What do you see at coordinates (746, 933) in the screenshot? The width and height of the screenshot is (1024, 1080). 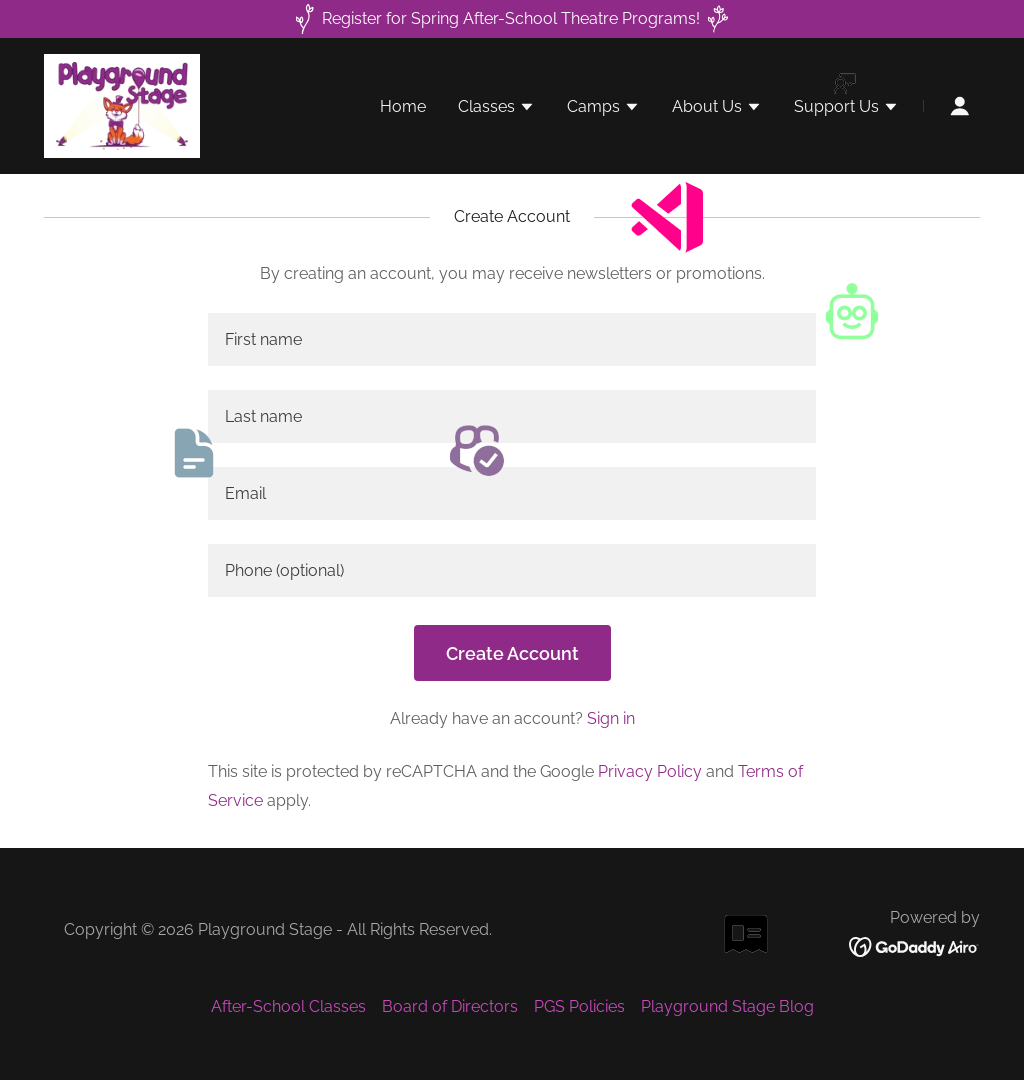 I see `view news articles or press clippings` at bounding box center [746, 933].